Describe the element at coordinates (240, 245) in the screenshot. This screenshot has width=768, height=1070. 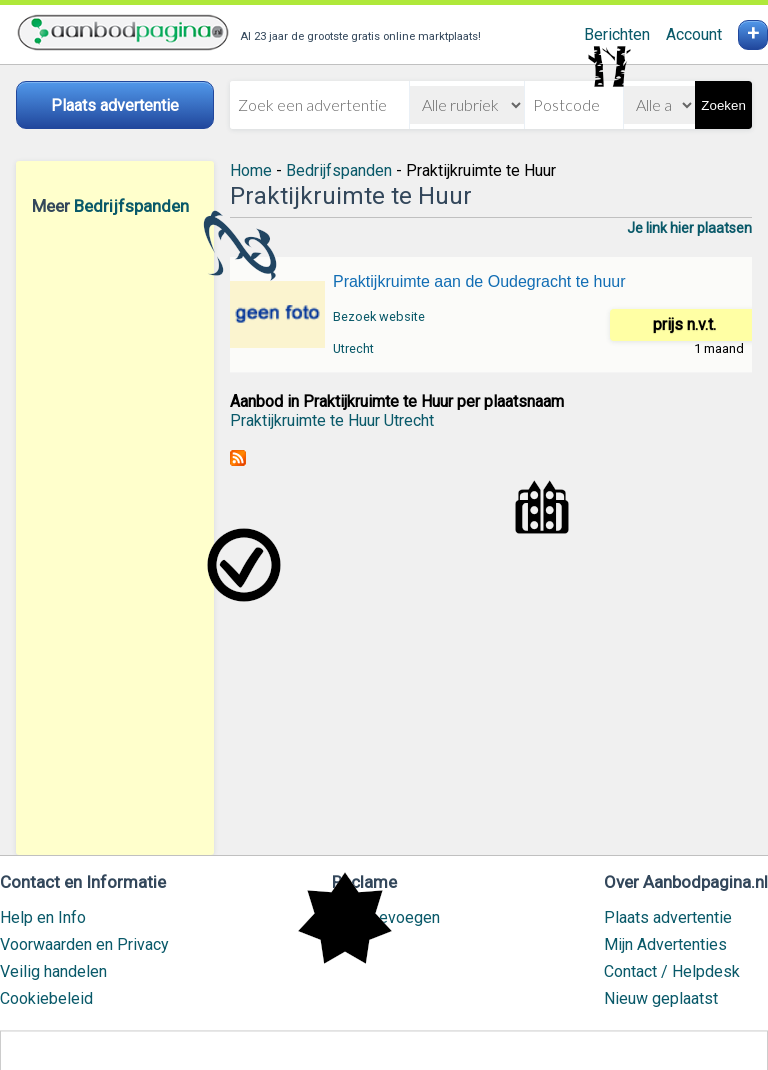
I see `use vine whip ability or attack` at that location.